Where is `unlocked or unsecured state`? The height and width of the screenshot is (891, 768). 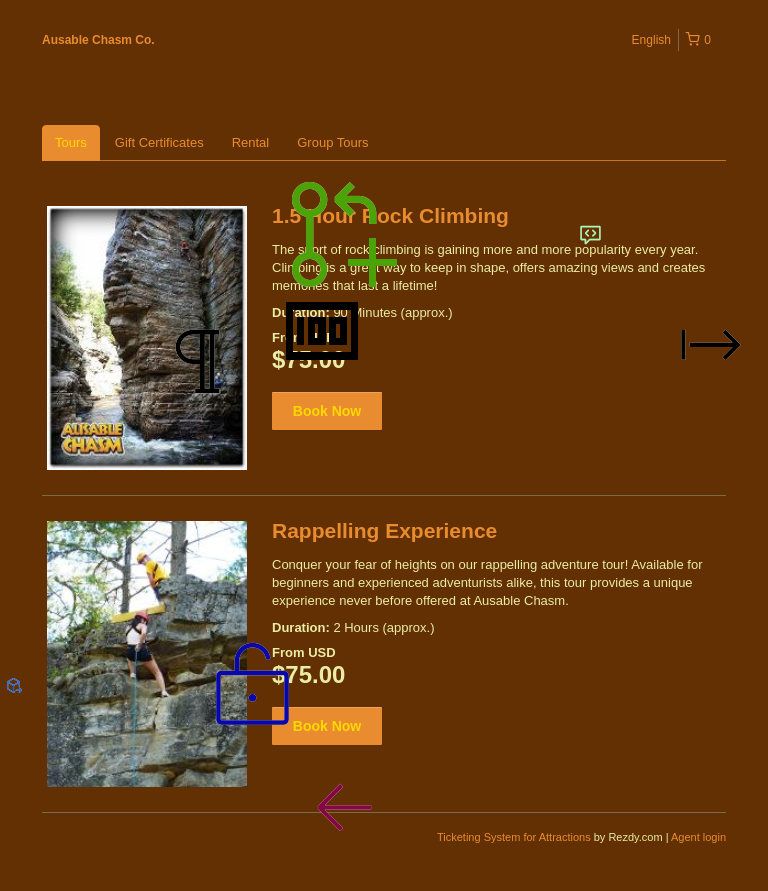 unlocked or unsecured state is located at coordinates (252, 688).